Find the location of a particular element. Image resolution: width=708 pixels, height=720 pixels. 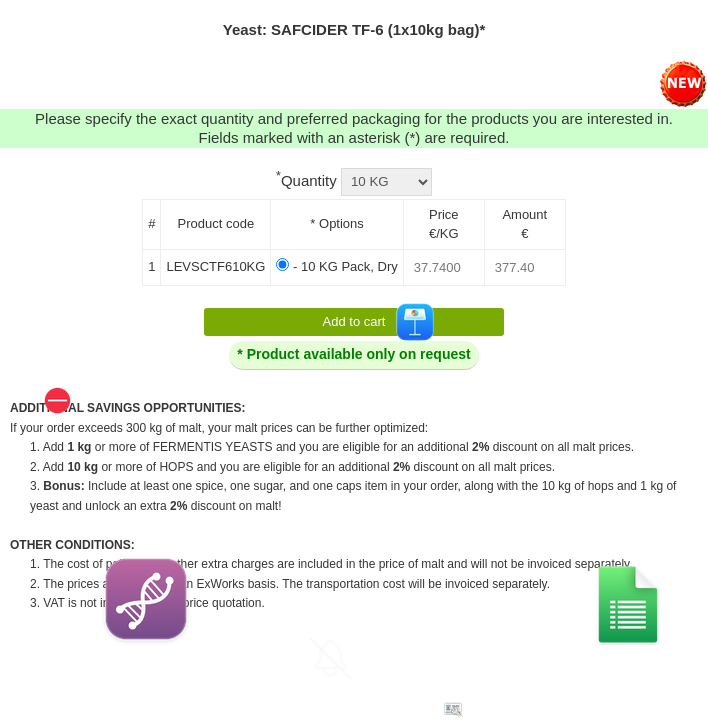

open keynote to create or edit presentations is located at coordinates (415, 322).